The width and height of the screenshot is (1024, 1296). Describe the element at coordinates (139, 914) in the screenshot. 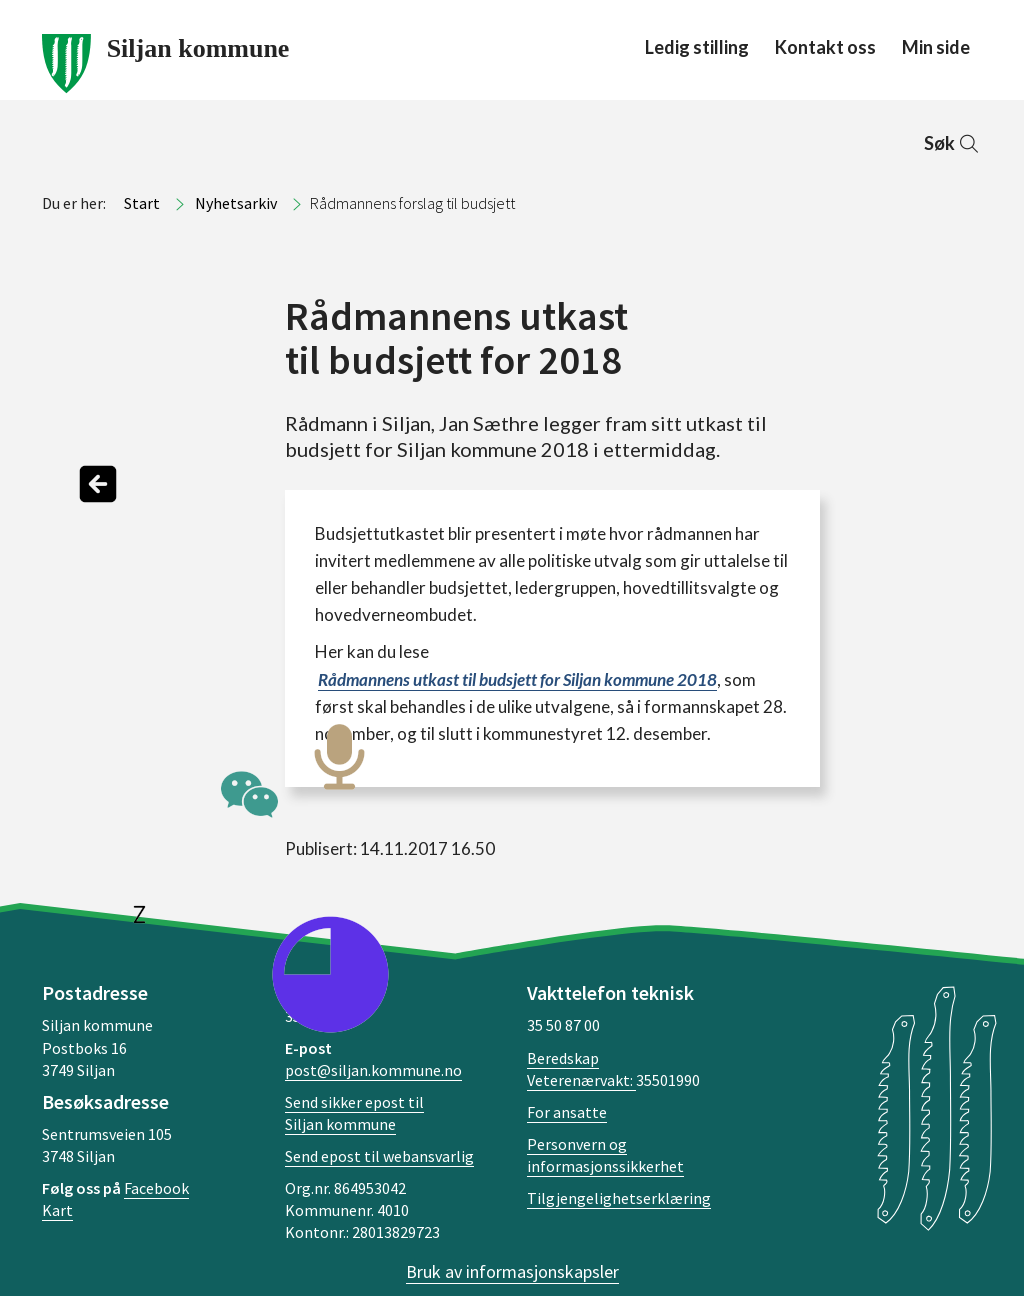

I see `alphabetical sorting option for letter Z` at that location.